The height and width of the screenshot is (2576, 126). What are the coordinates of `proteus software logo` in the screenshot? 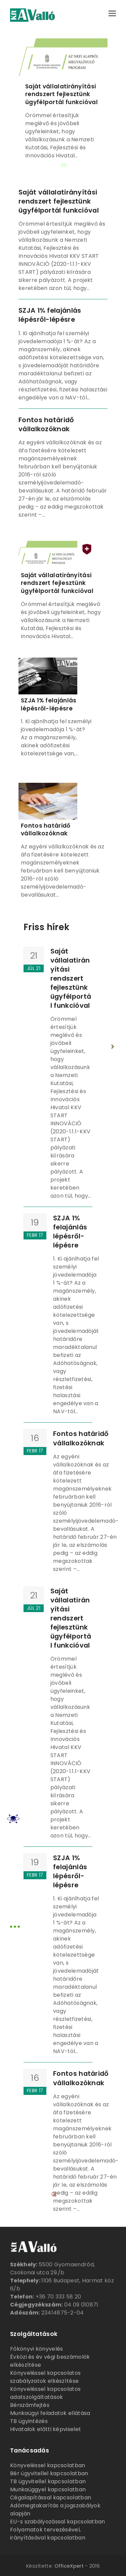 It's located at (13, 1819).